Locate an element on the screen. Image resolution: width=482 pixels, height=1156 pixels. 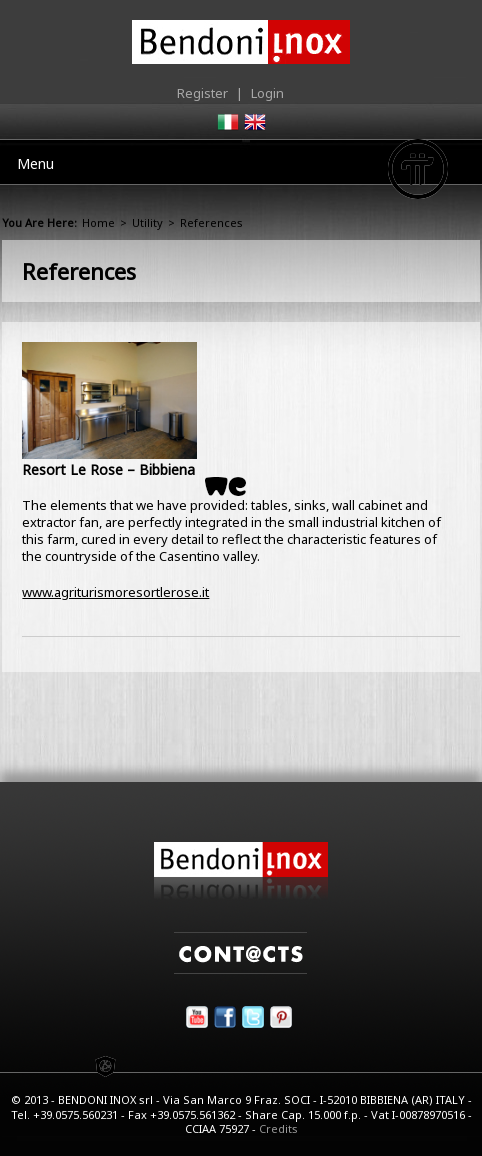
pi network cryptocurrency logo is located at coordinates (418, 169).